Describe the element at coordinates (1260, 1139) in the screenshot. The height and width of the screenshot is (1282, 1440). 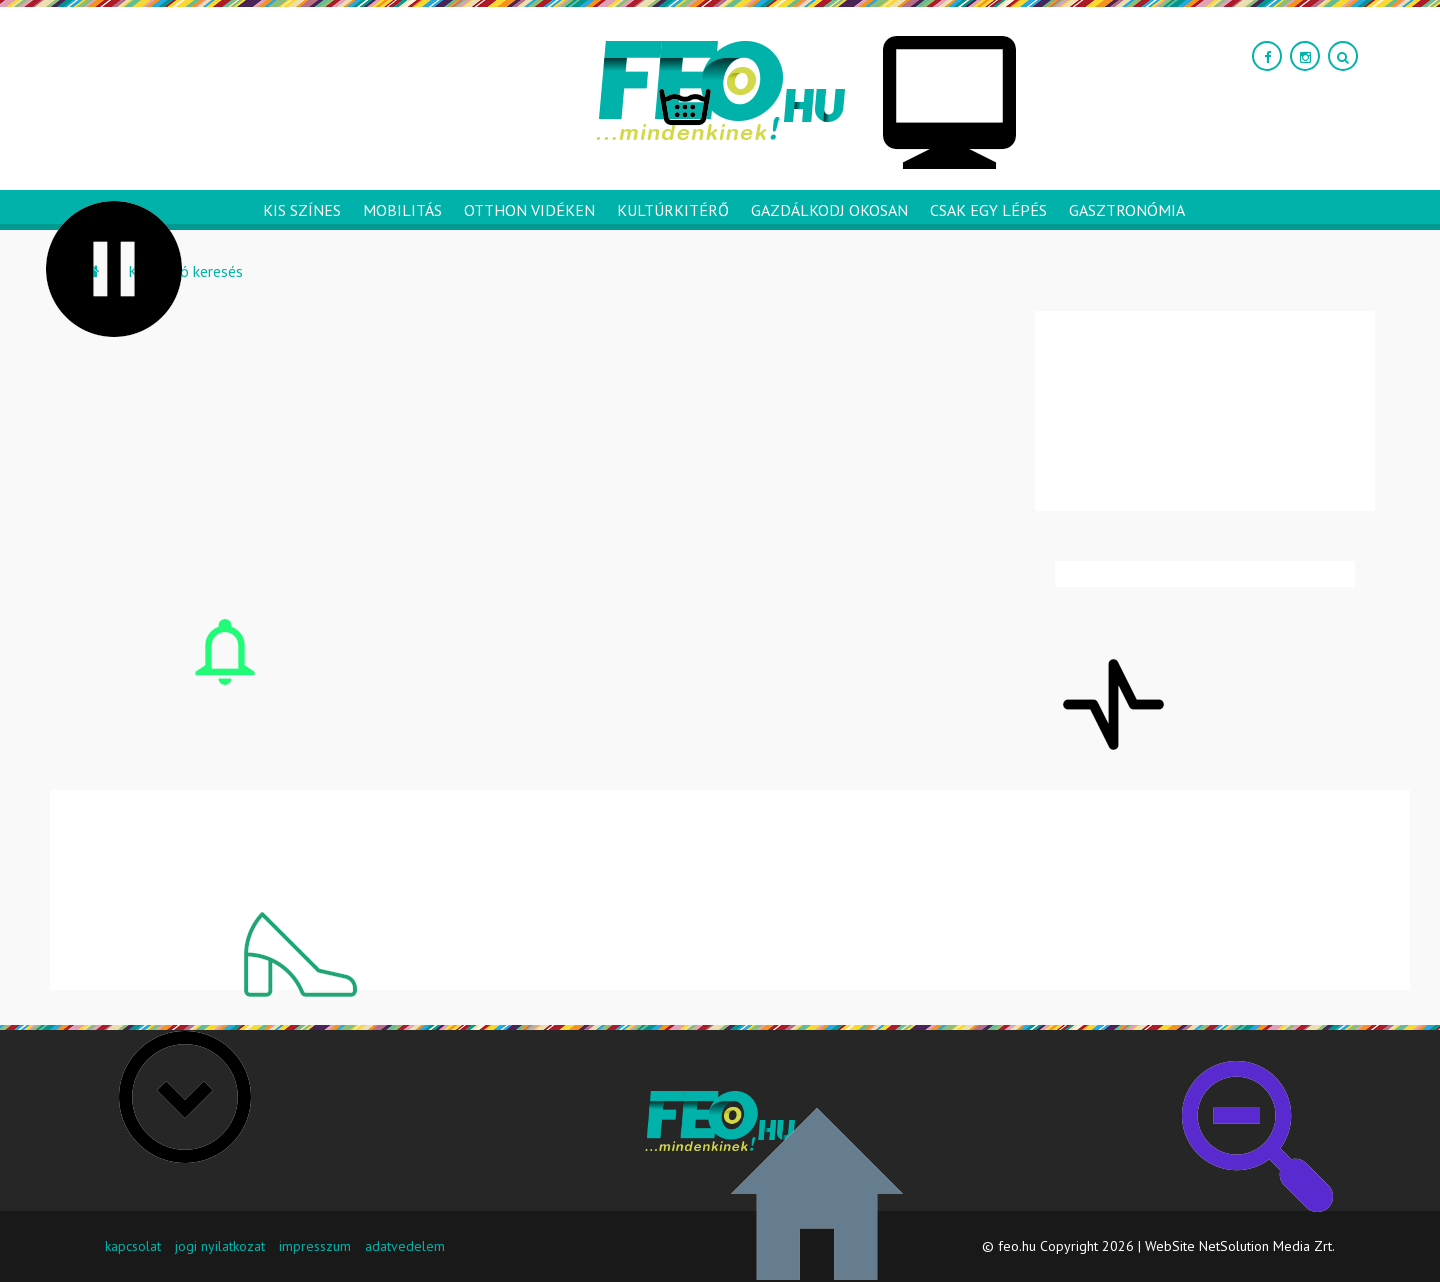
I see `zoom out to see more content` at that location.